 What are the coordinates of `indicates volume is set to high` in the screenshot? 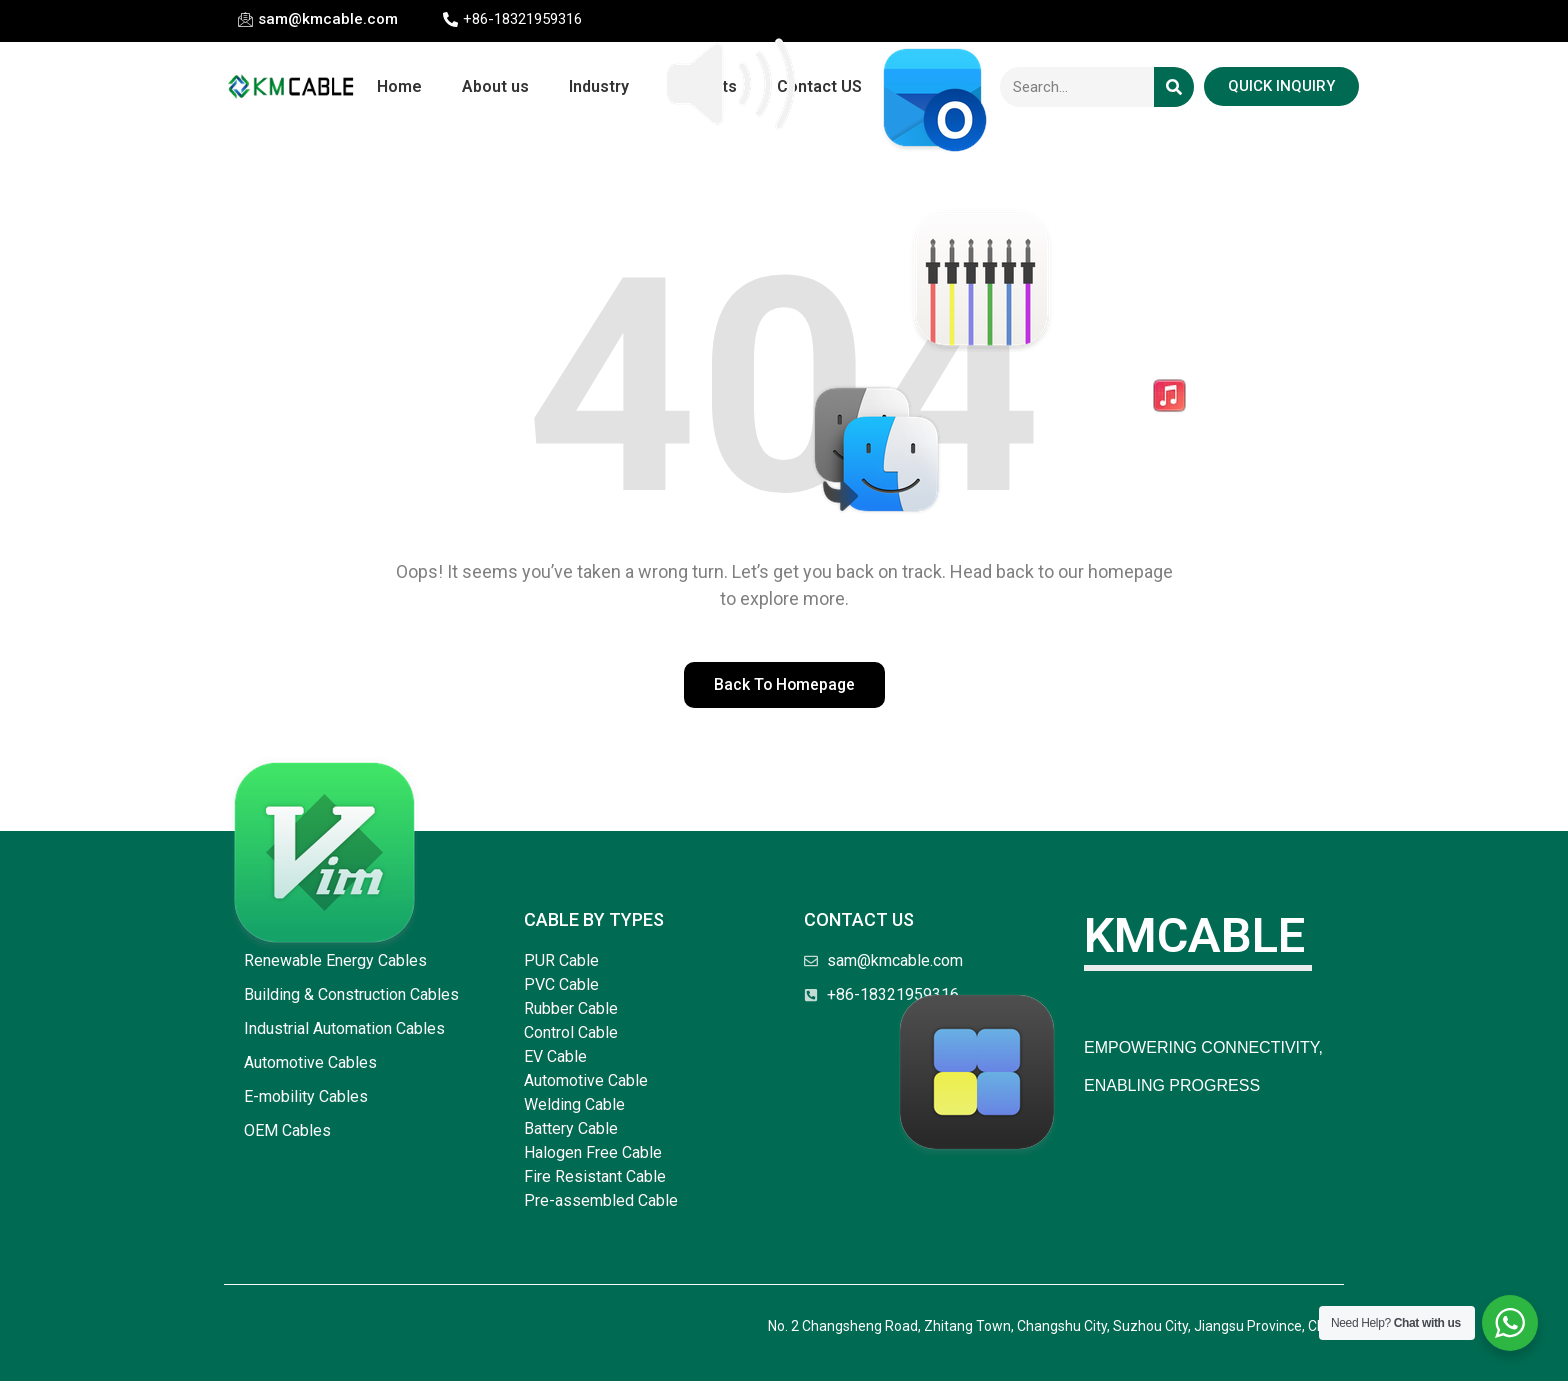 It's located at (731, 84).